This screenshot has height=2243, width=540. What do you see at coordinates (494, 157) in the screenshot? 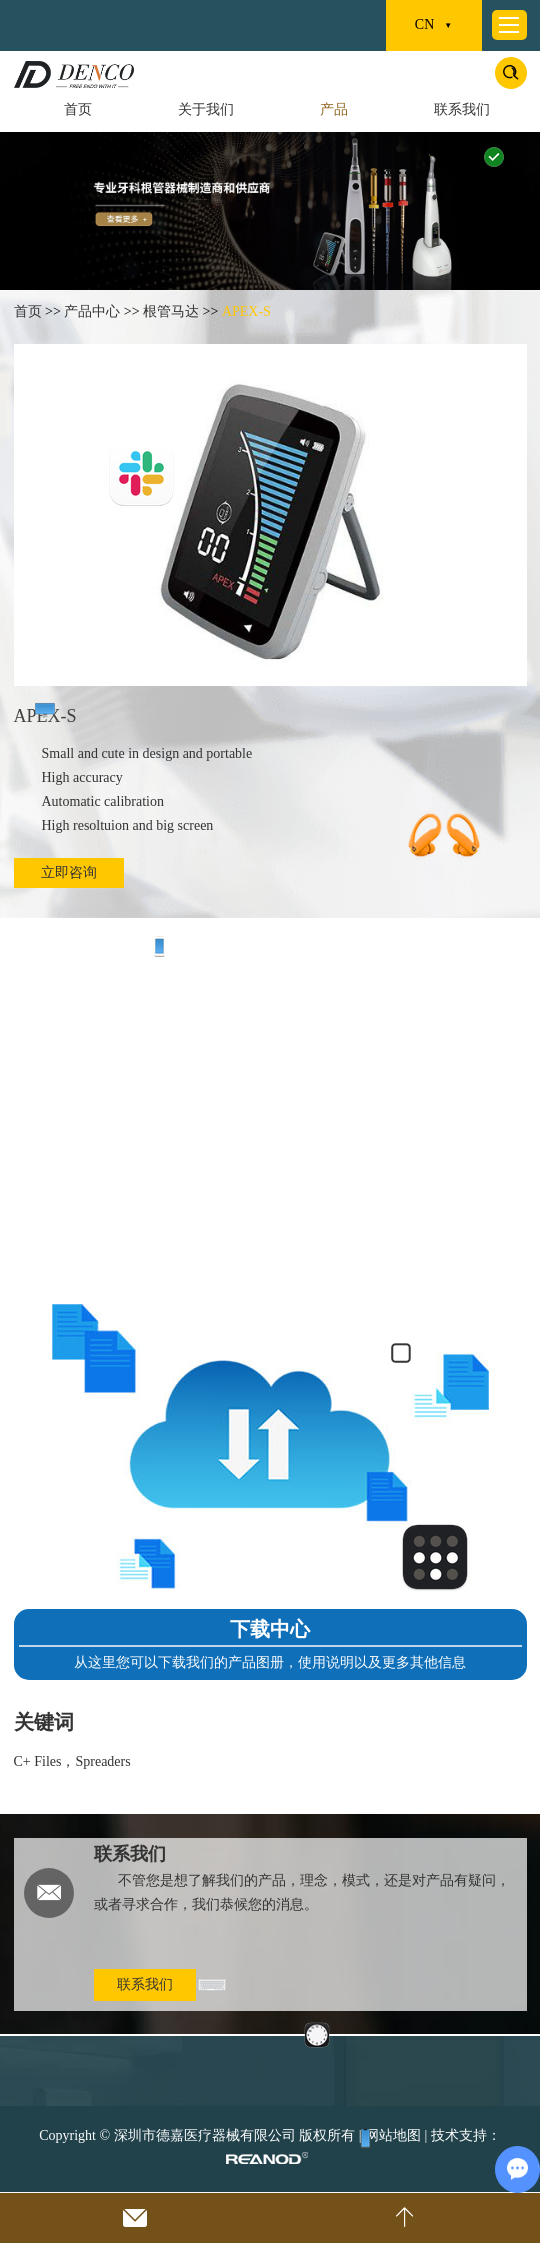
I see `confirm or apply changes` at bounding box center [494, 157].